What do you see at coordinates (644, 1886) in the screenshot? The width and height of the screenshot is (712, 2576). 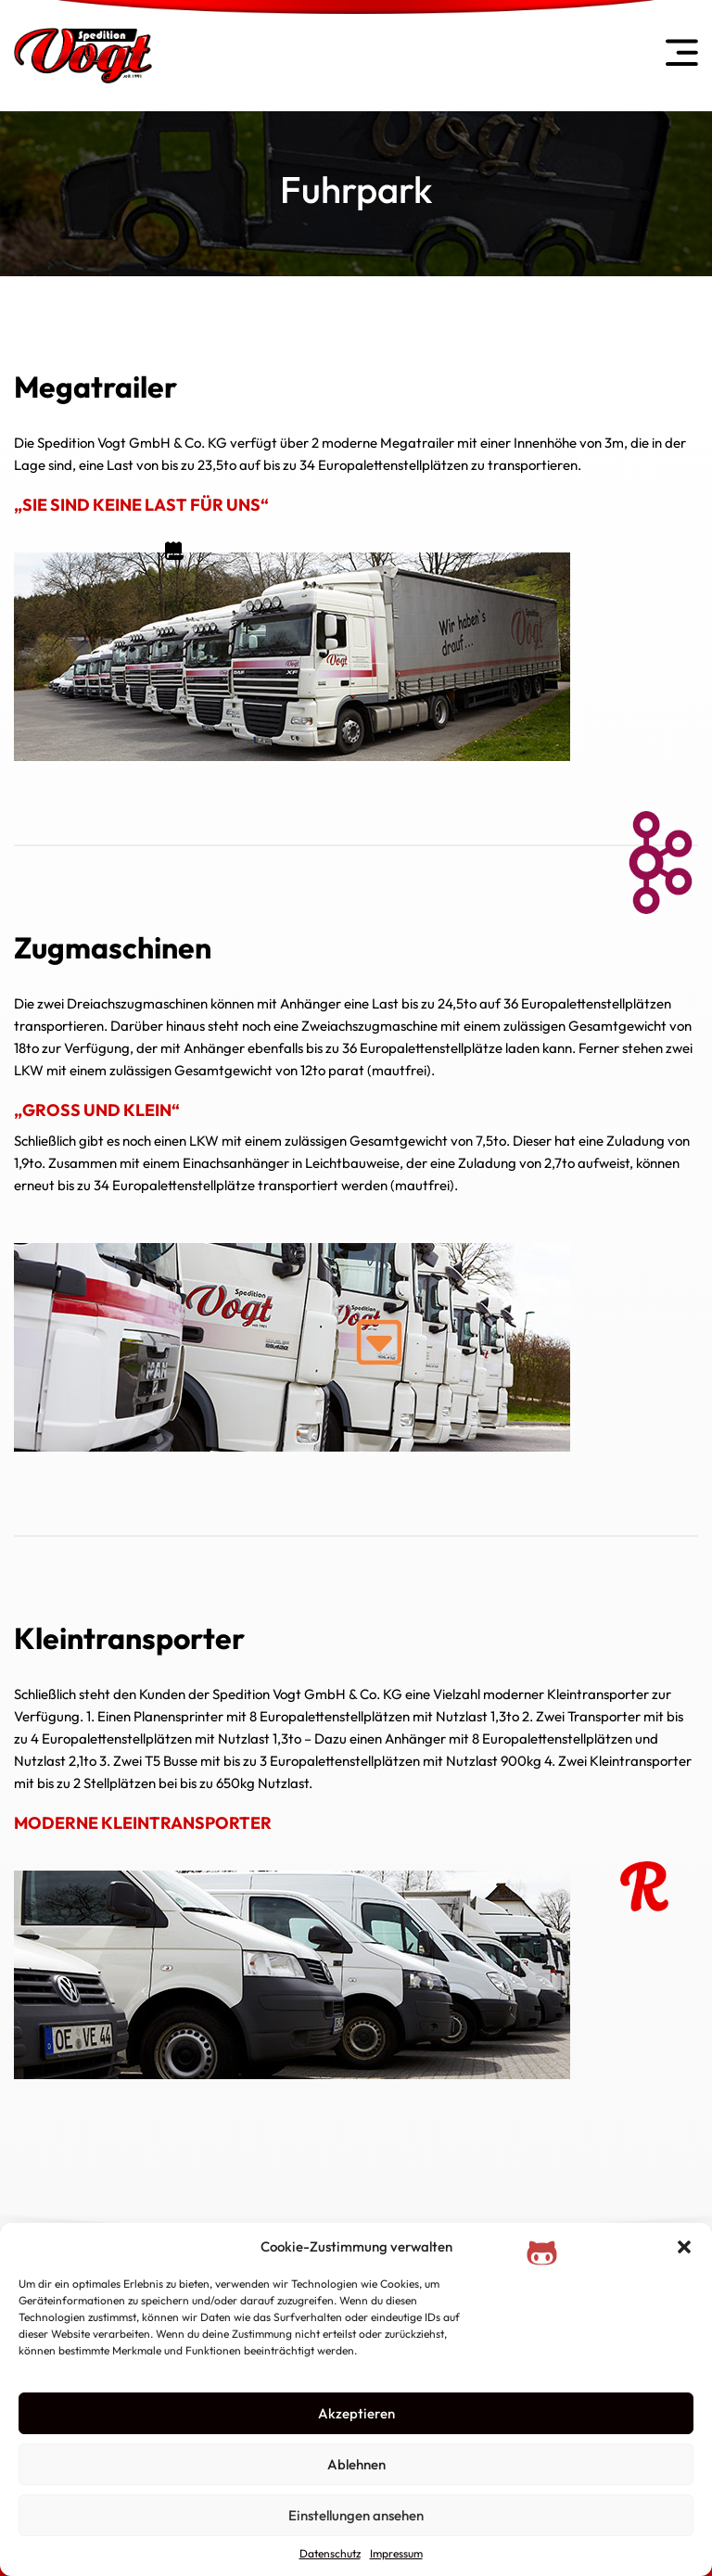 I see `open the RunRun.it app` at bounding box center [644, 1886].